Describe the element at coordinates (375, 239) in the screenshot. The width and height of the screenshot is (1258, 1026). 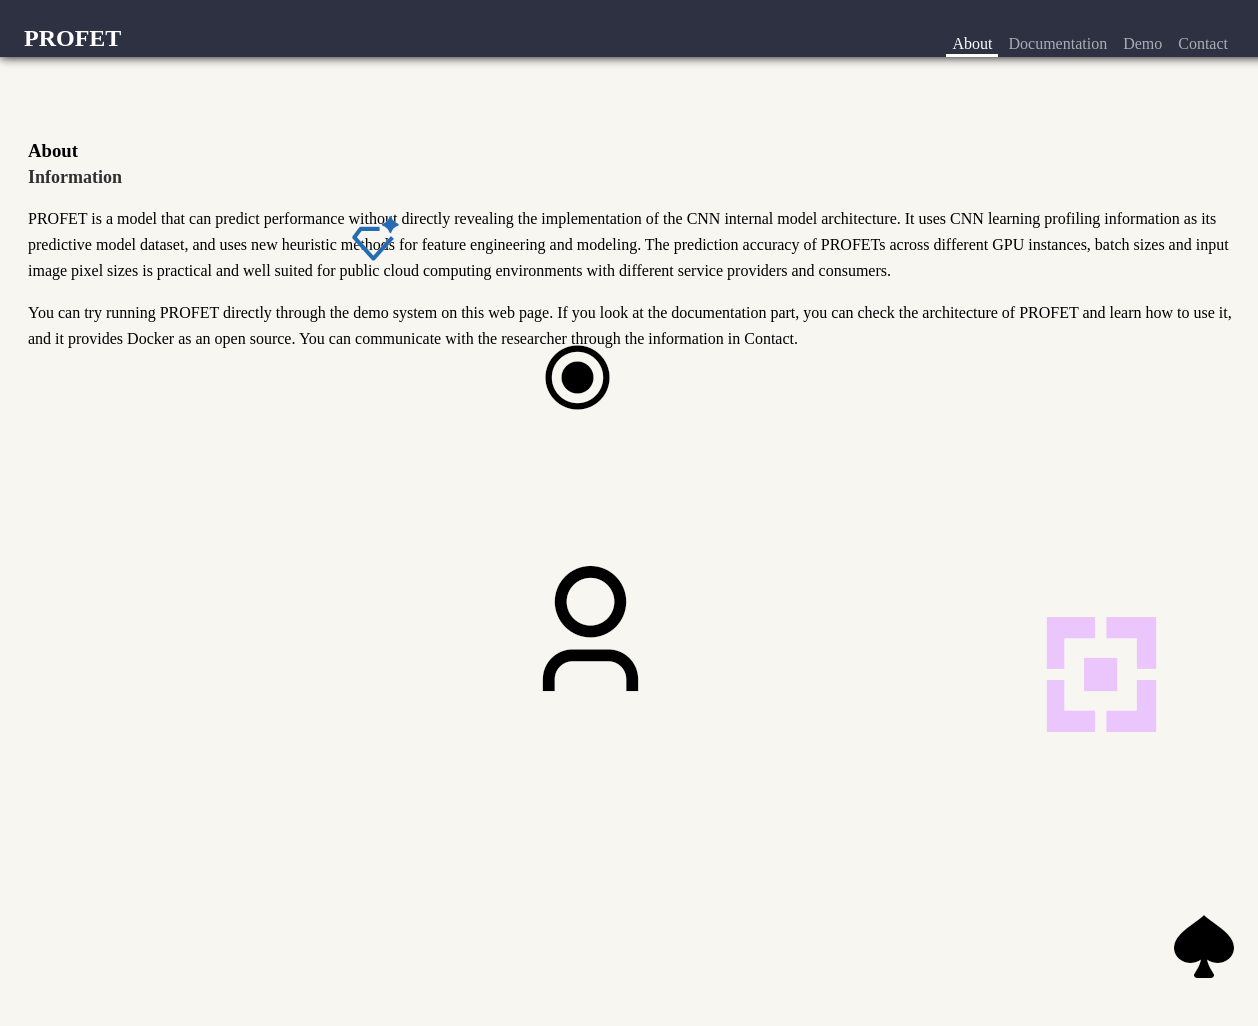
I see `premium or luxury feature indicator` at that location.